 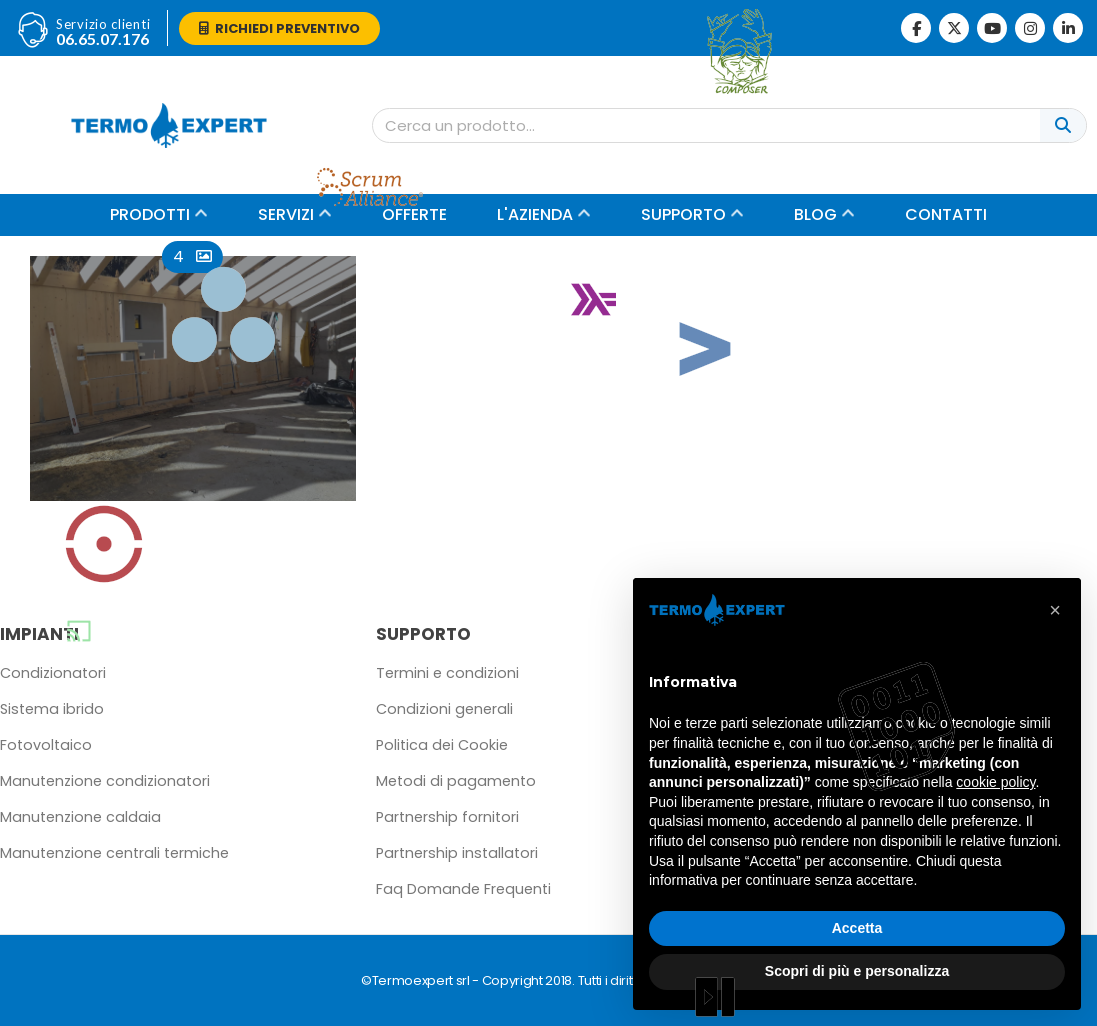 I want to click on open pastebin website or app, so click(x=896, y=726).